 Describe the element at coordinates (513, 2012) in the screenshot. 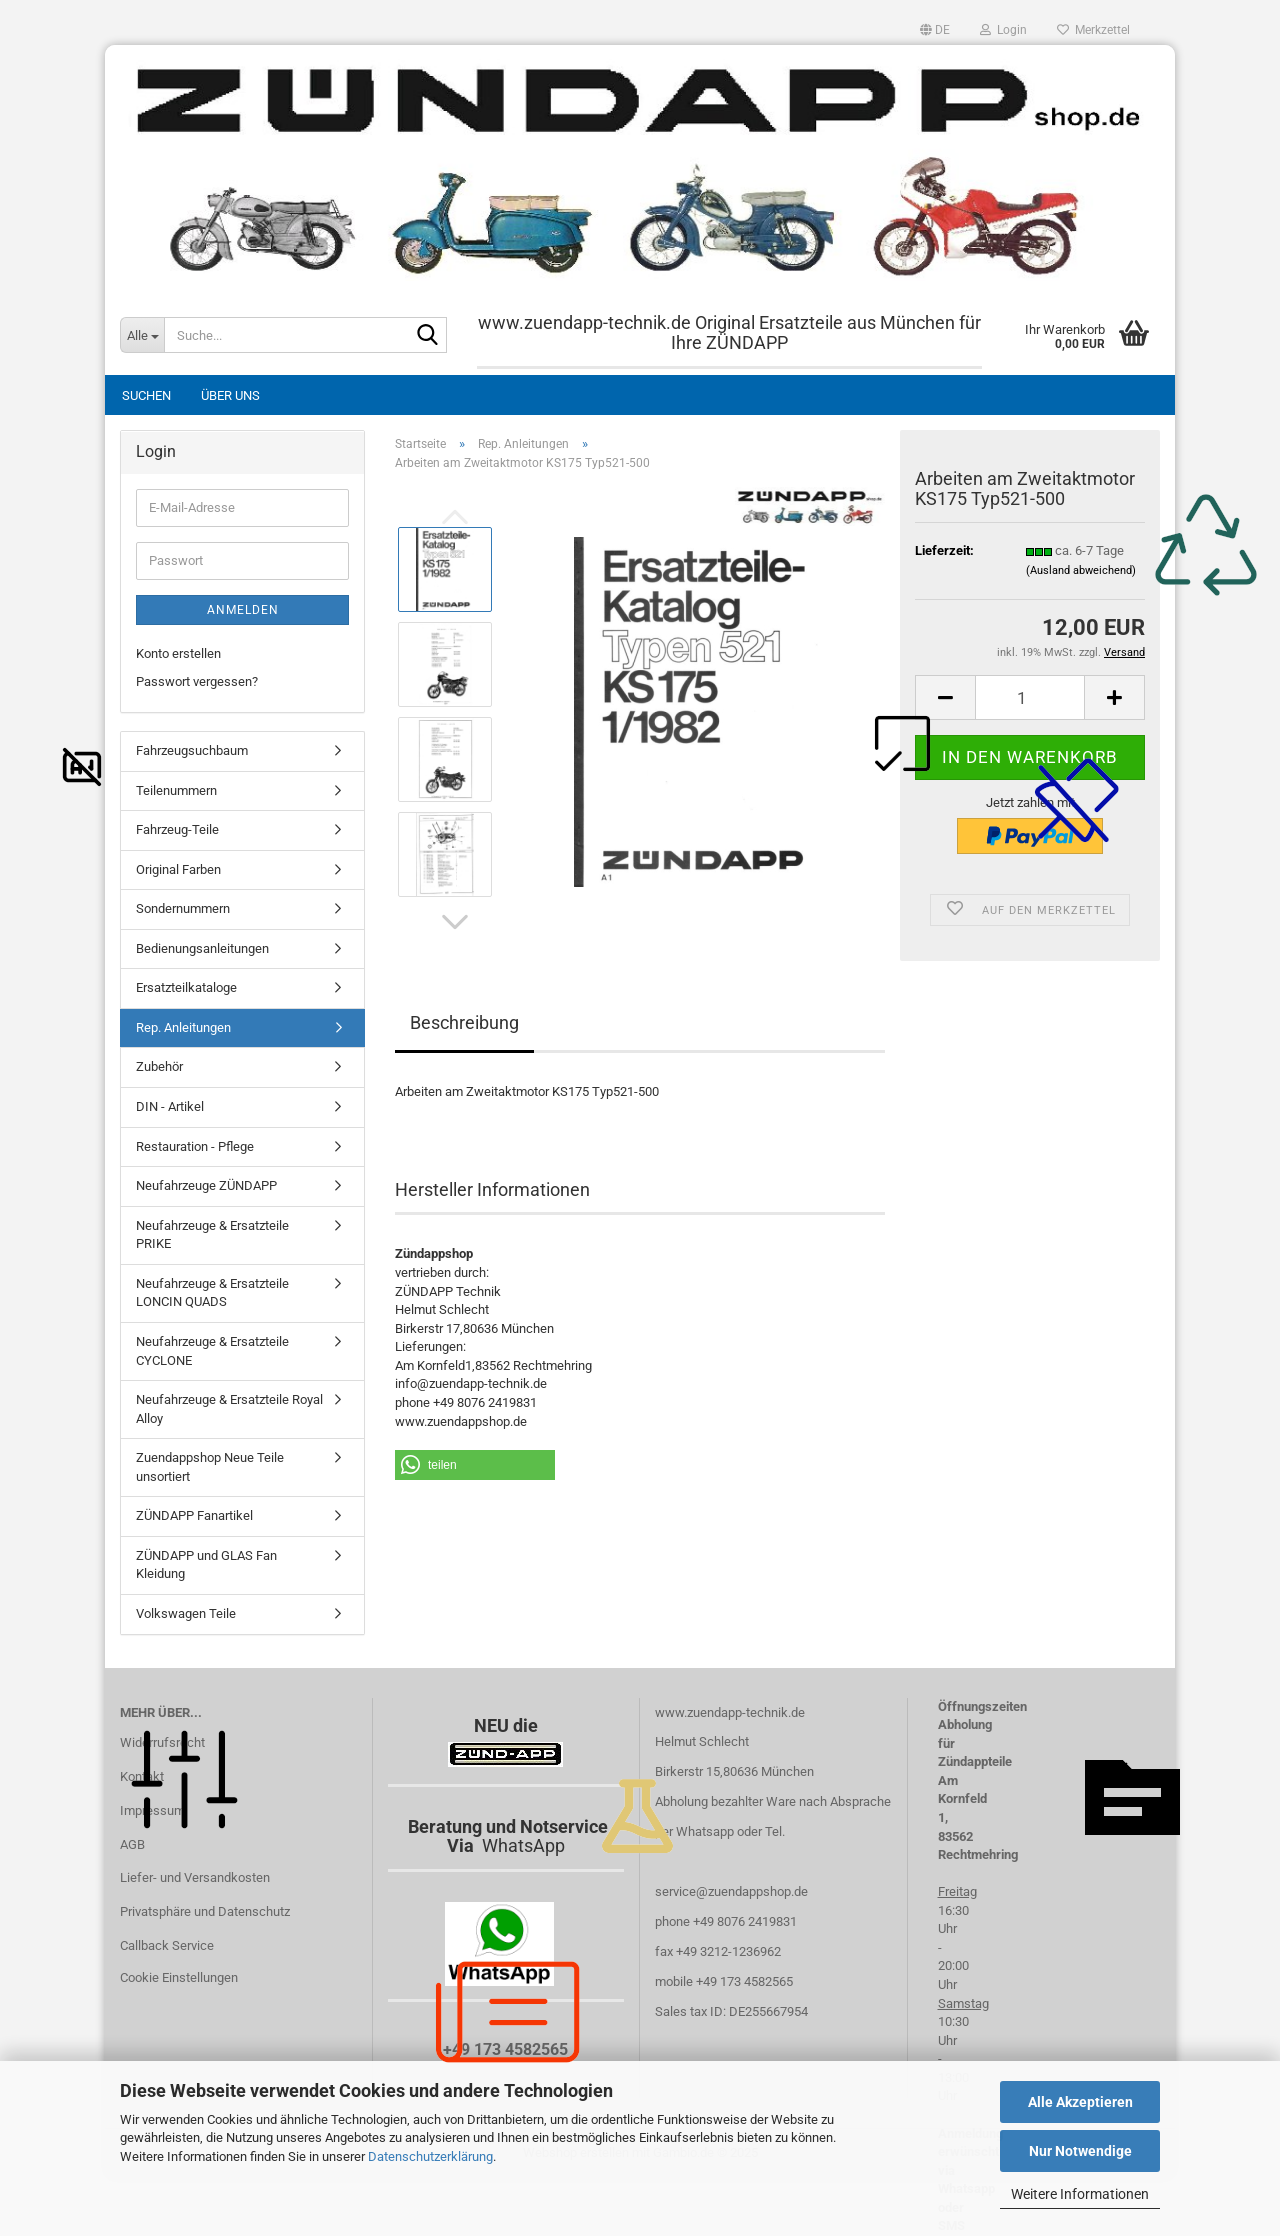

I see `view news or articles` at that location.